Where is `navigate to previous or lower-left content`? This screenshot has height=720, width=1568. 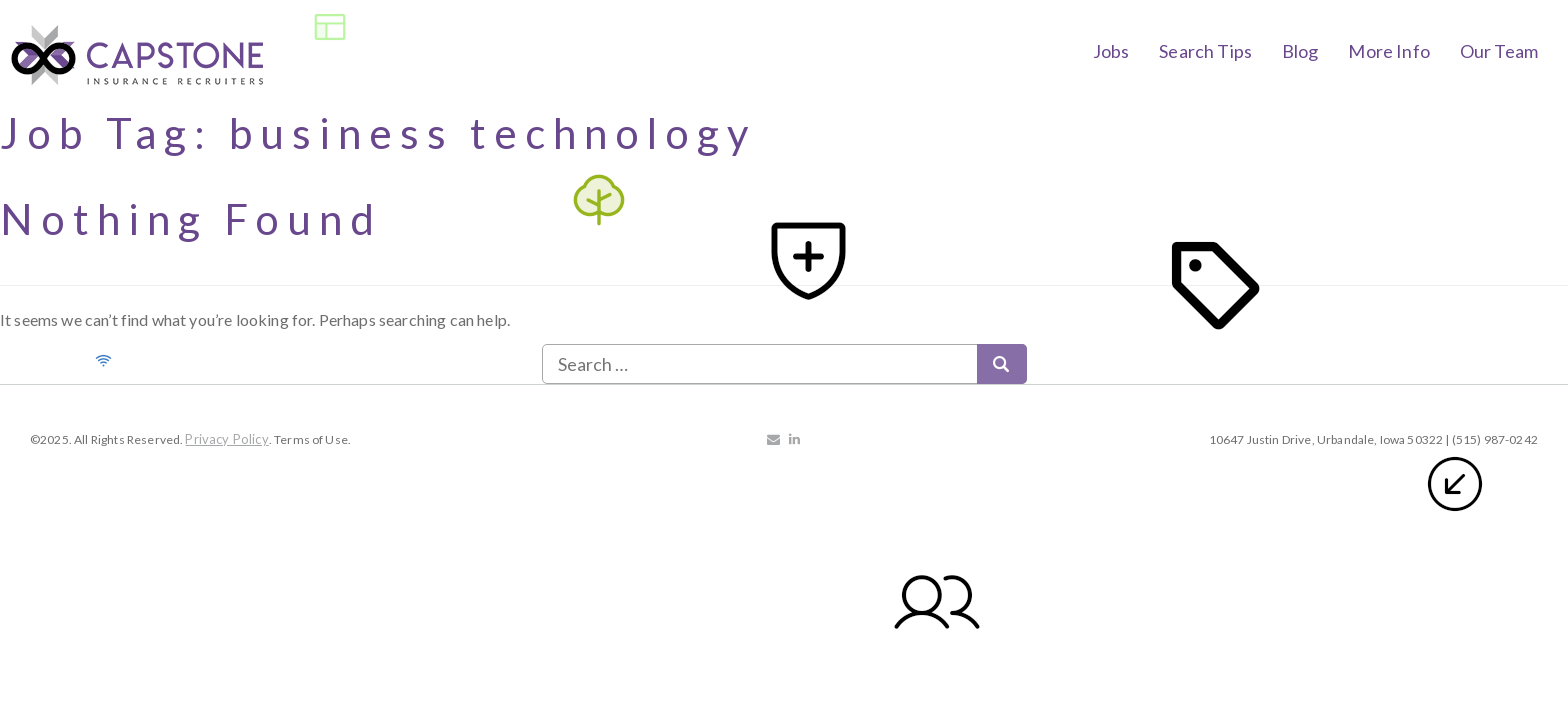
navigate to previous or lower-left content is located at coordinates (1455, 484).